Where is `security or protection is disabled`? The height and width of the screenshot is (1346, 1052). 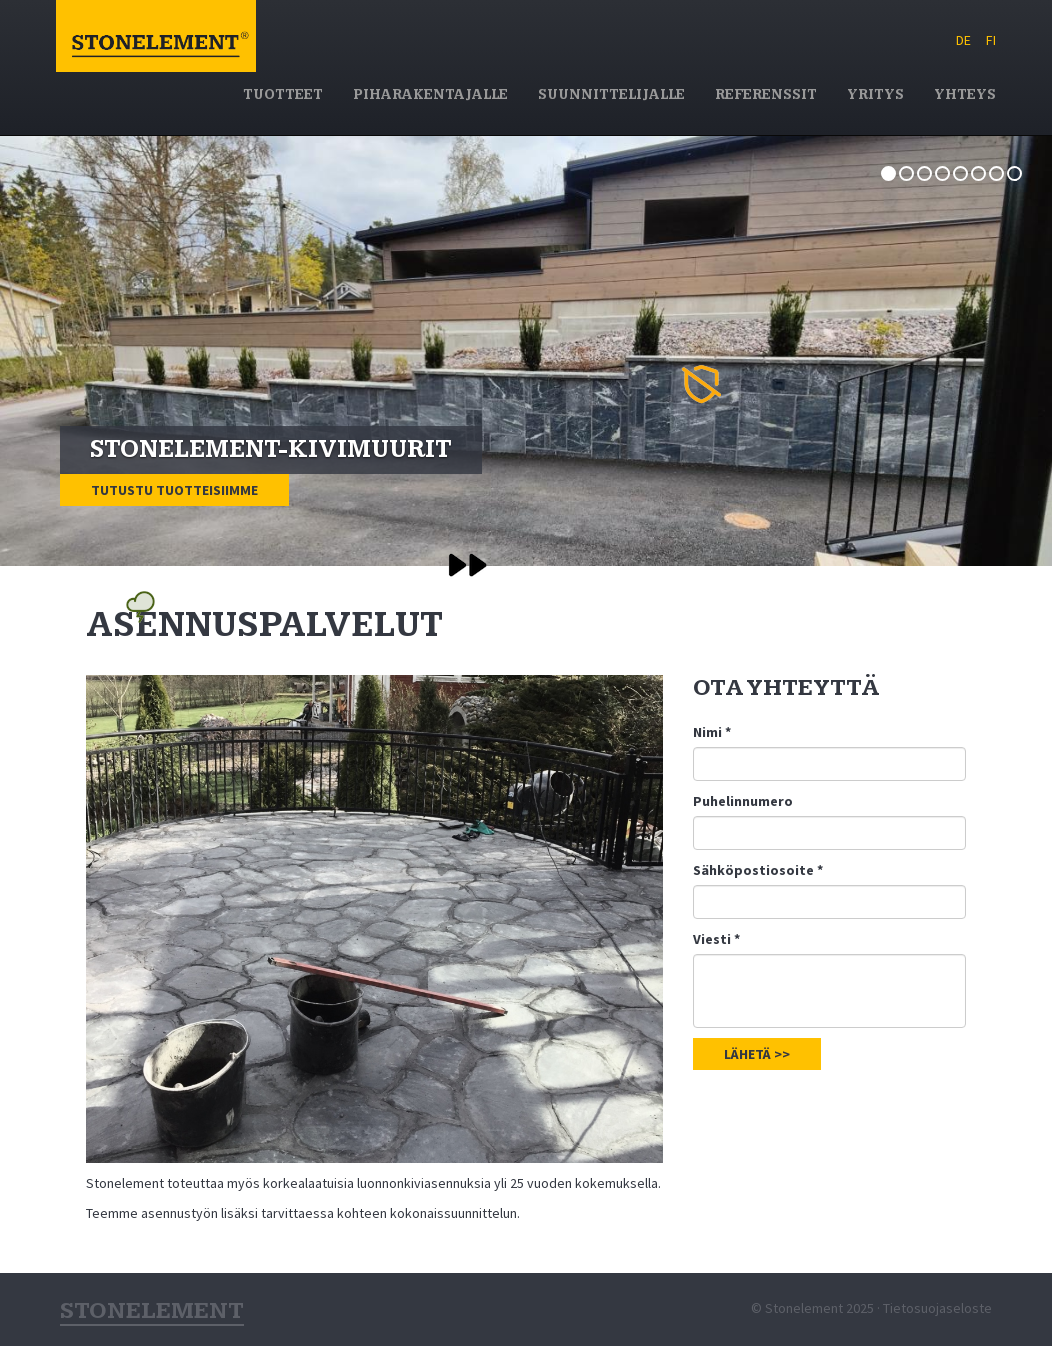 security or protection is disabled is located at coordinates (701, 384).